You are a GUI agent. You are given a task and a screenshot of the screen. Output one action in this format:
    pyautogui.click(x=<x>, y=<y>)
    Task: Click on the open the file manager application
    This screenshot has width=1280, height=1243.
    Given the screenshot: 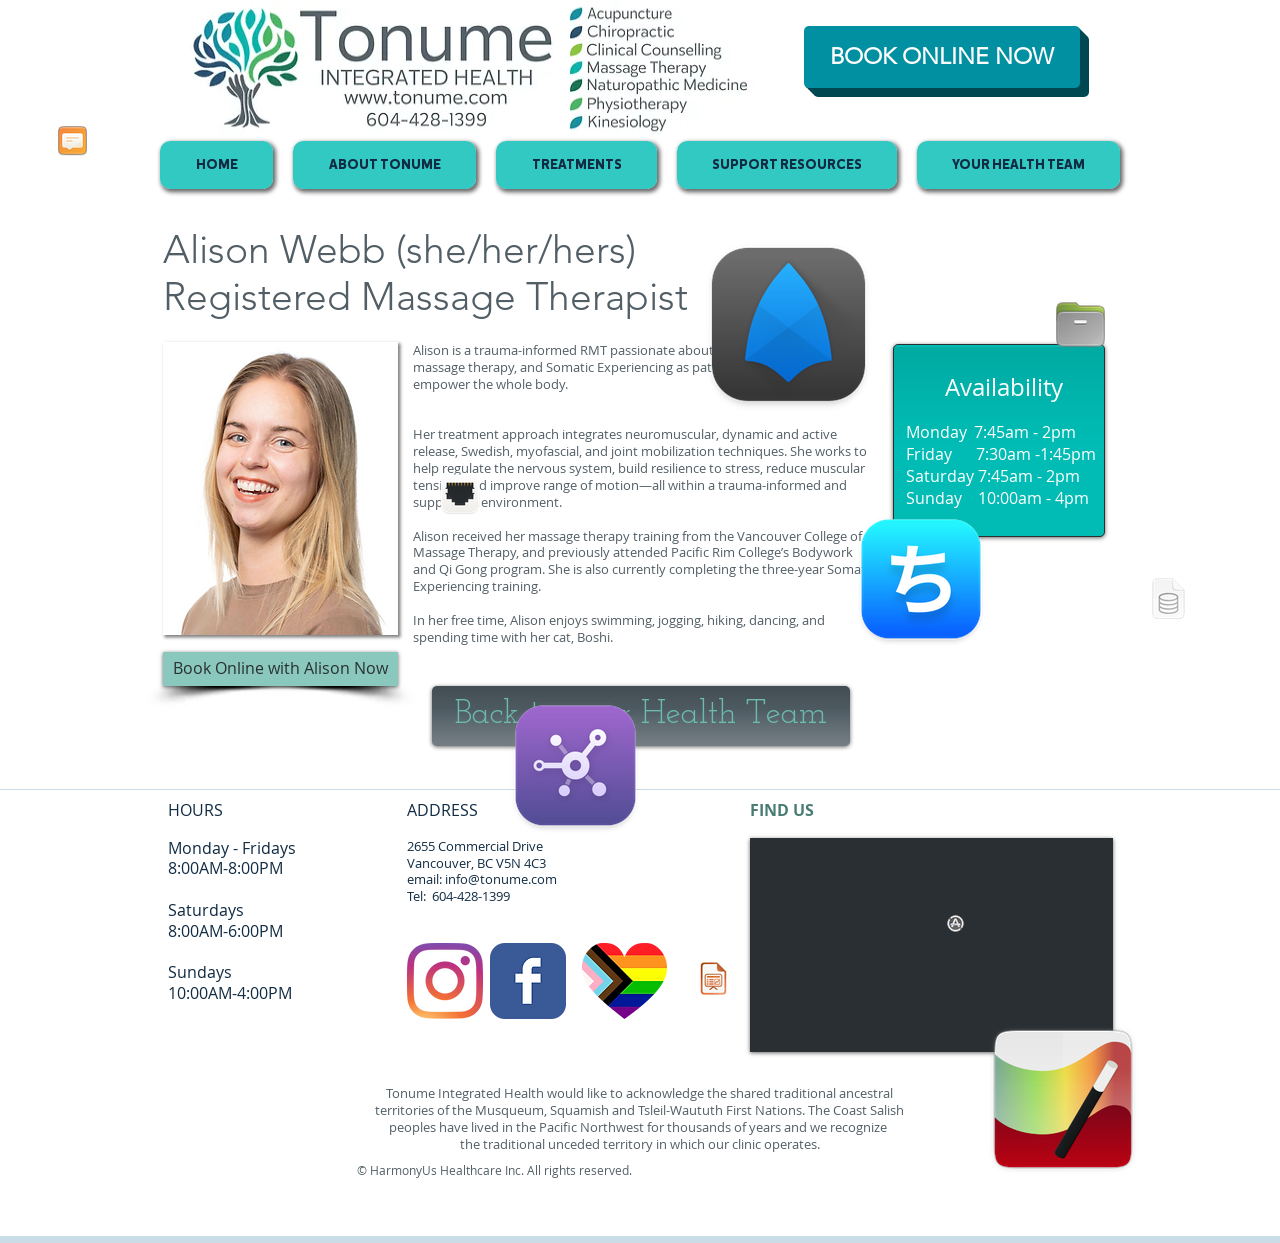 What is the action you would take?
    pyautogui.click(x=1080, y=324)
    